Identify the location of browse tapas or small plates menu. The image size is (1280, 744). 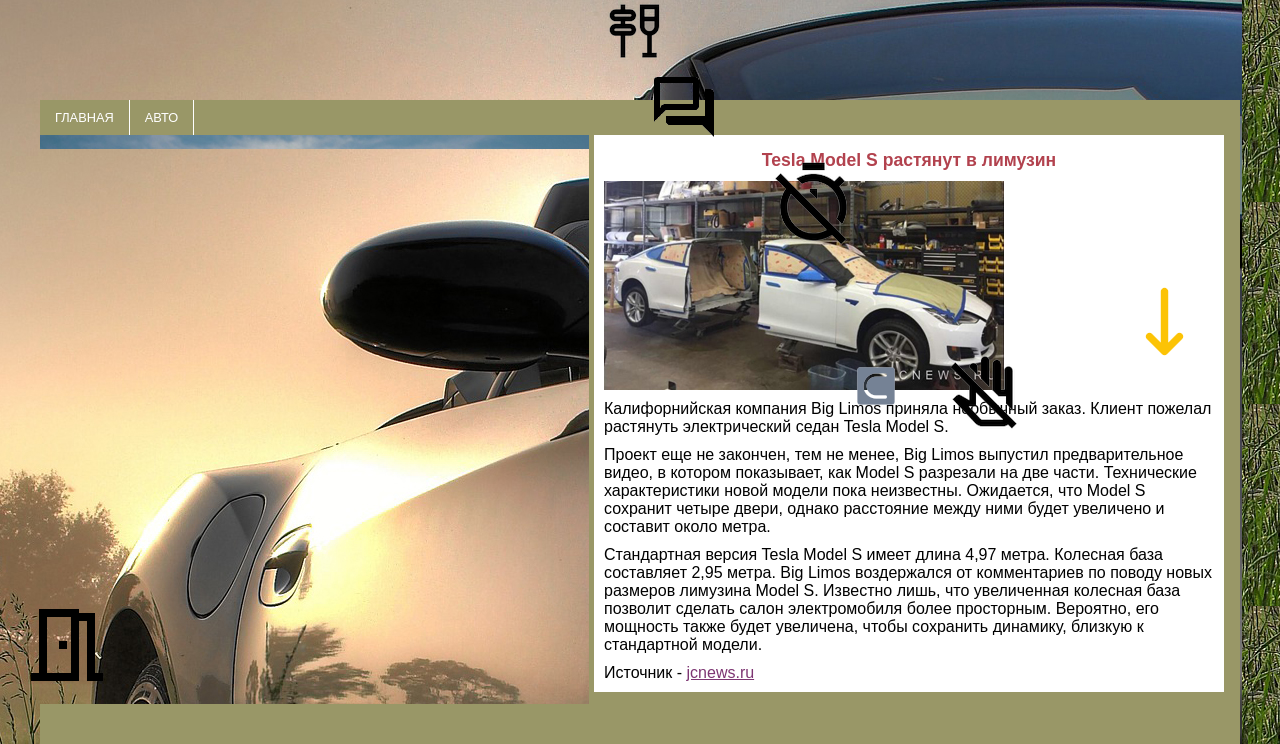
(635, 31).